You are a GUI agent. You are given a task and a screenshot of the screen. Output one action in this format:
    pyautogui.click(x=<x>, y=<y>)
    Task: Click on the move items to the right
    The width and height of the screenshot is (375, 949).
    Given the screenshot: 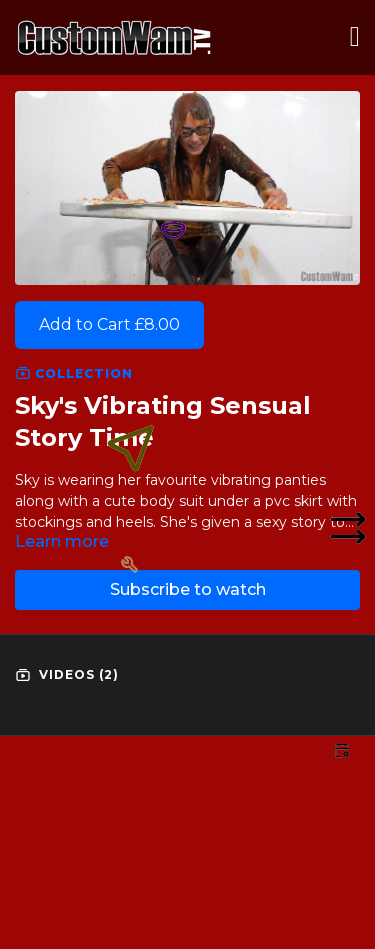 What is the action you would take?
    pyautogui.click(x=348, y=528)
    